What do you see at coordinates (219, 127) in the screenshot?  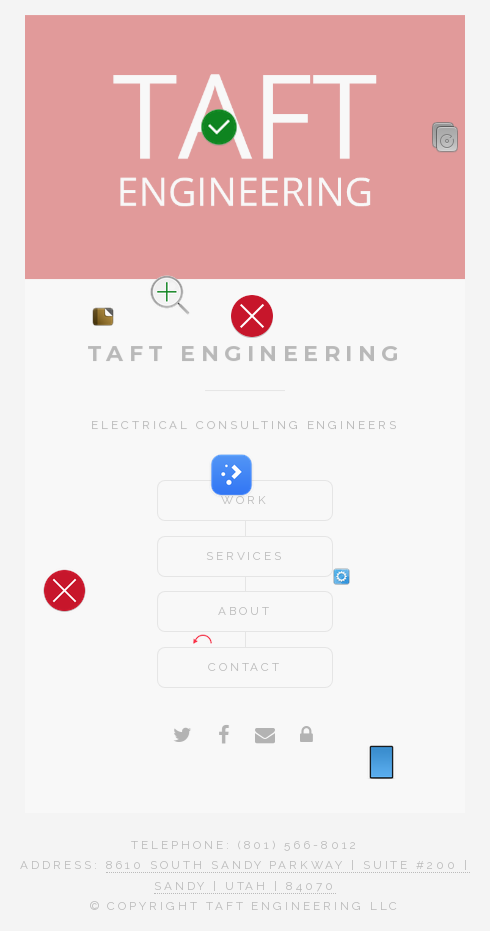 I see `indicates default or selected item` at bounding box center [219, 127].